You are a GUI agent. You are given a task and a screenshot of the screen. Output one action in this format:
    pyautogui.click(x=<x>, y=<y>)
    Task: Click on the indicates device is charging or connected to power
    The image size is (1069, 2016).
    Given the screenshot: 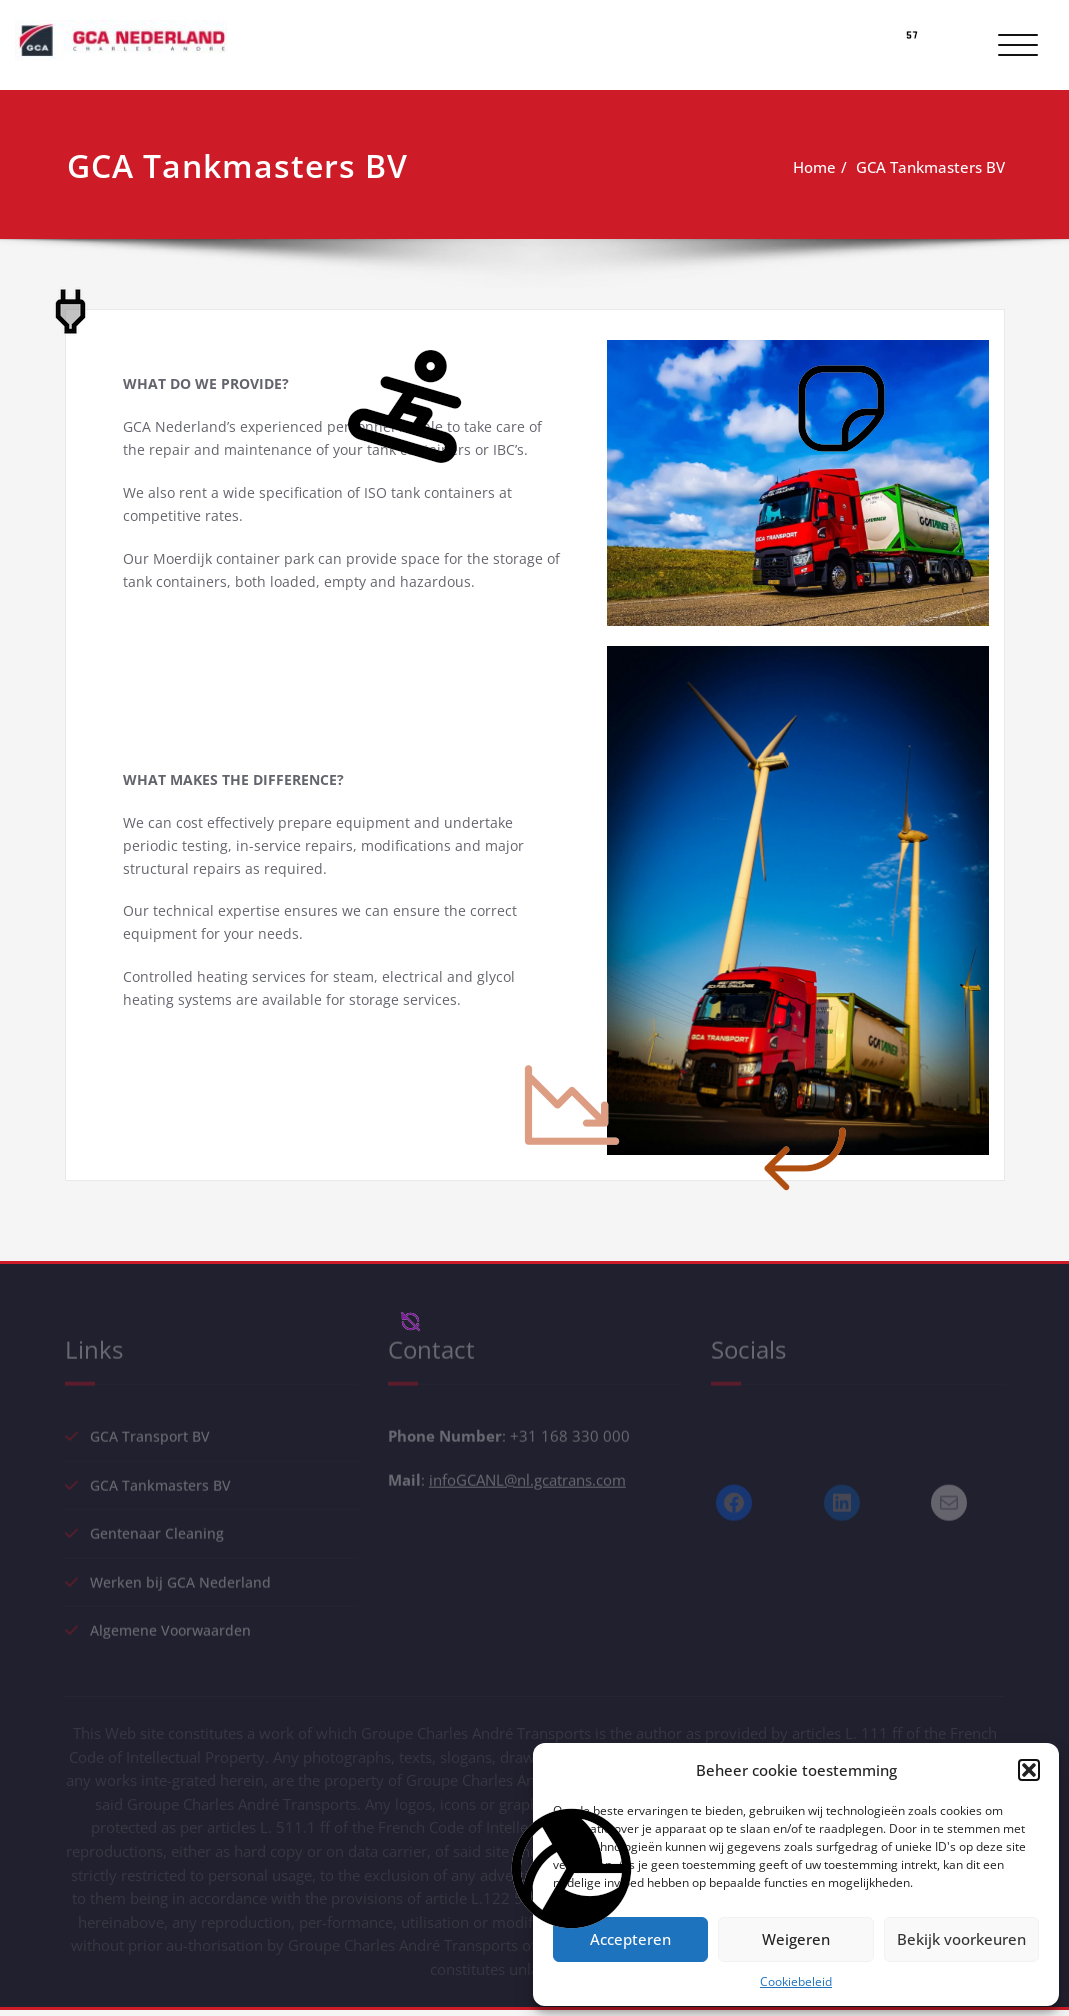 What is the action you would take?
    pyautogui.click(x=70, y=311)
    